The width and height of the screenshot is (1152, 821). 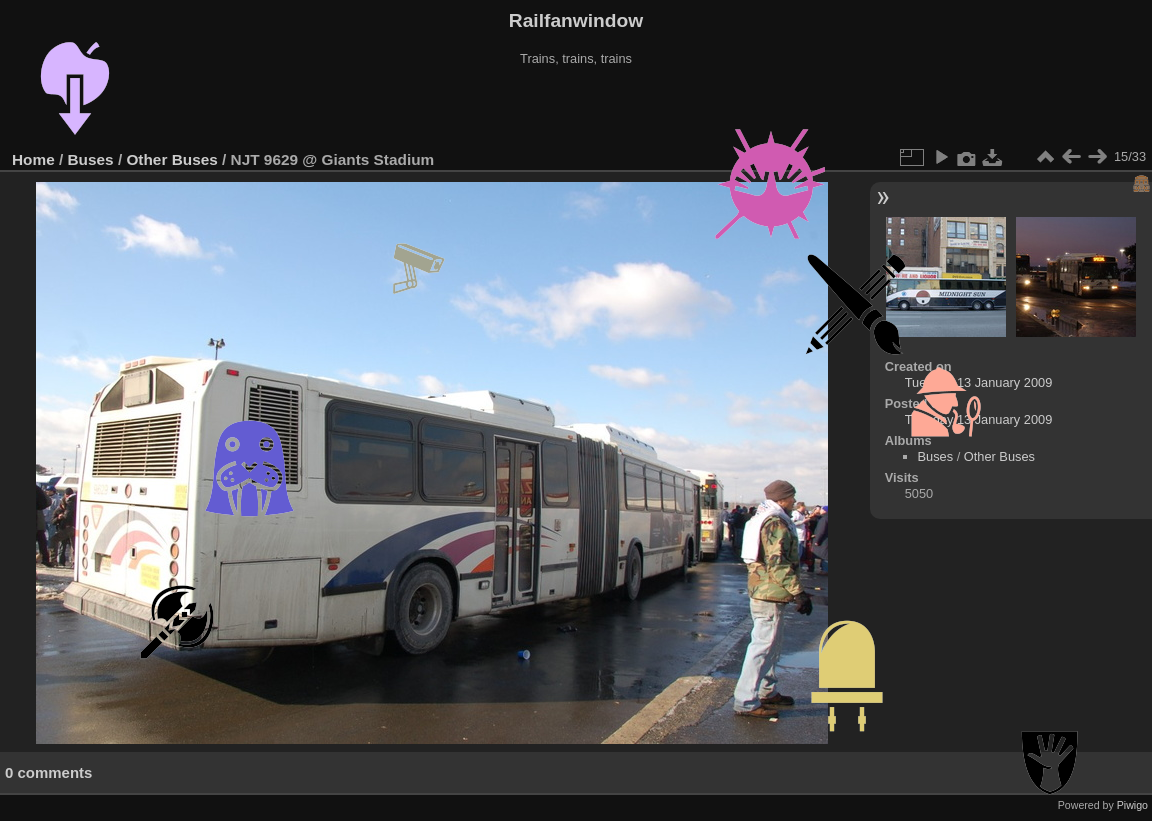 What do you see at coordinates (1049, 762) in the screenshot?
I see `indicates a blocked or restricted action` at bounding box center [1049, 762].